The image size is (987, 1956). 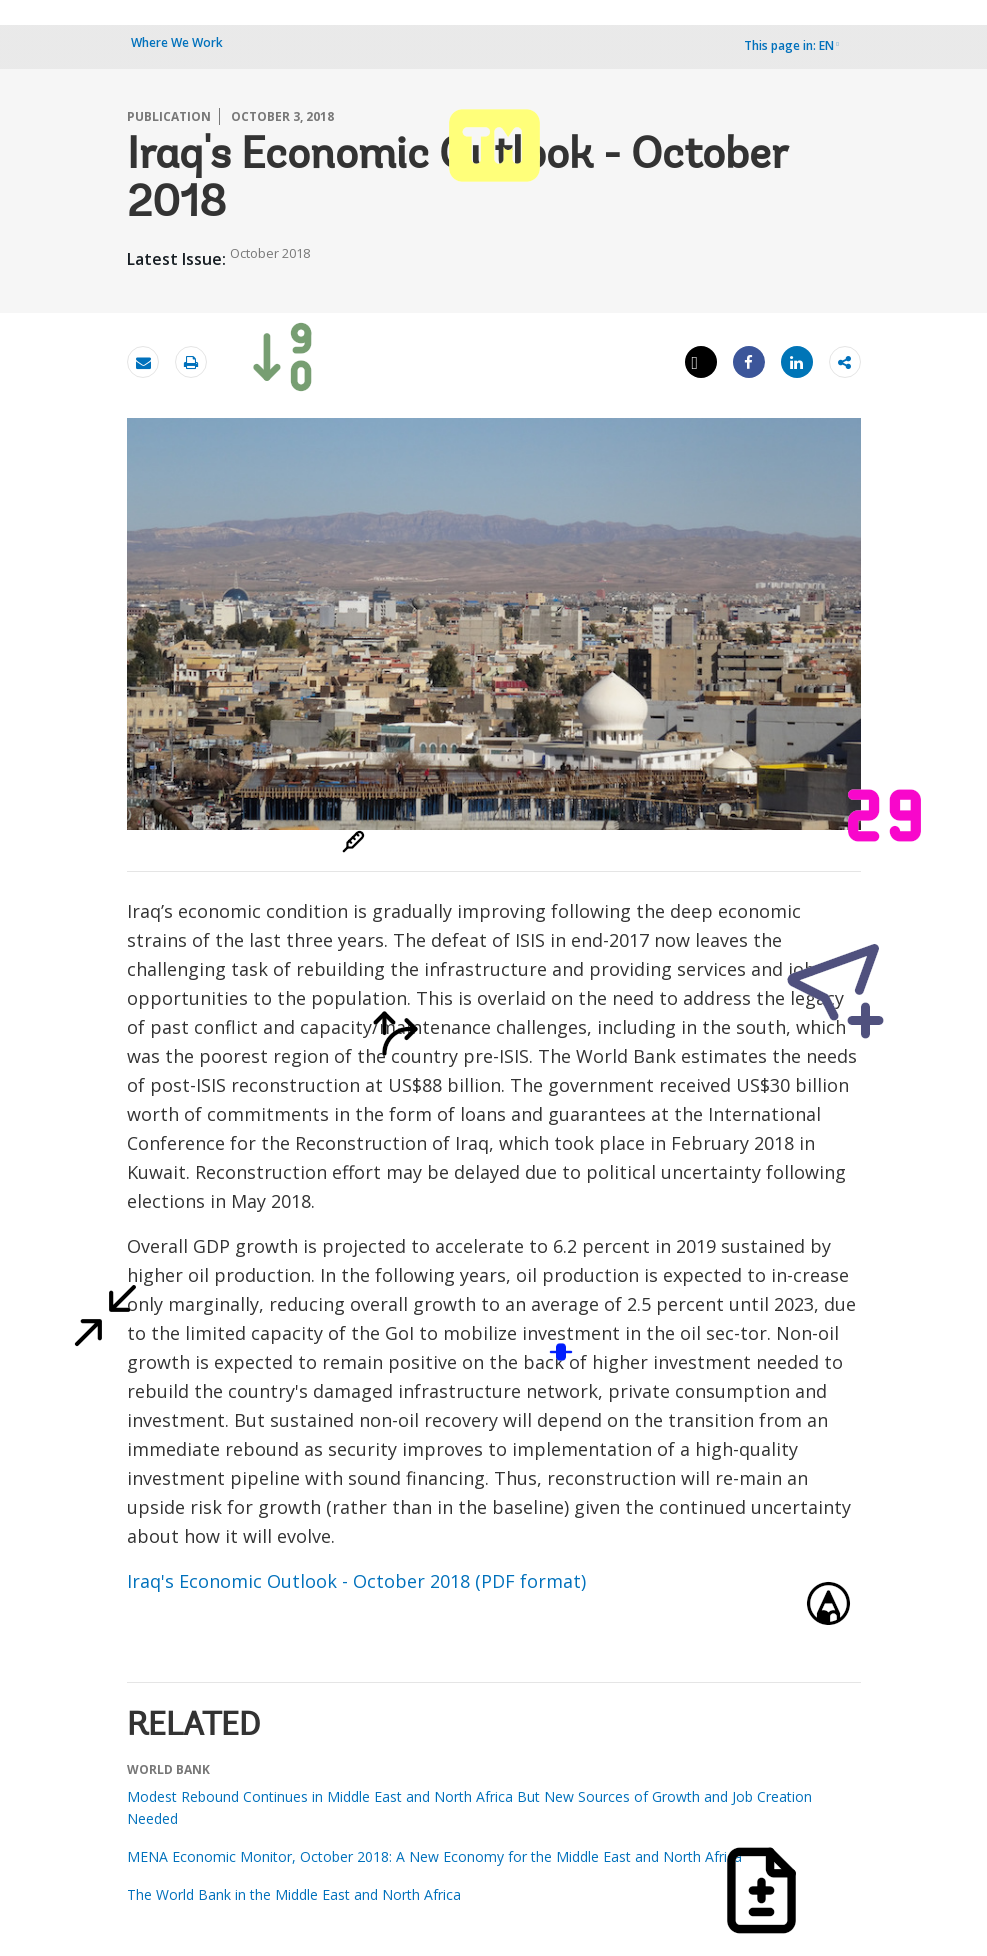 I want to click on edit profile or settings, so click(x=828, y=1603).